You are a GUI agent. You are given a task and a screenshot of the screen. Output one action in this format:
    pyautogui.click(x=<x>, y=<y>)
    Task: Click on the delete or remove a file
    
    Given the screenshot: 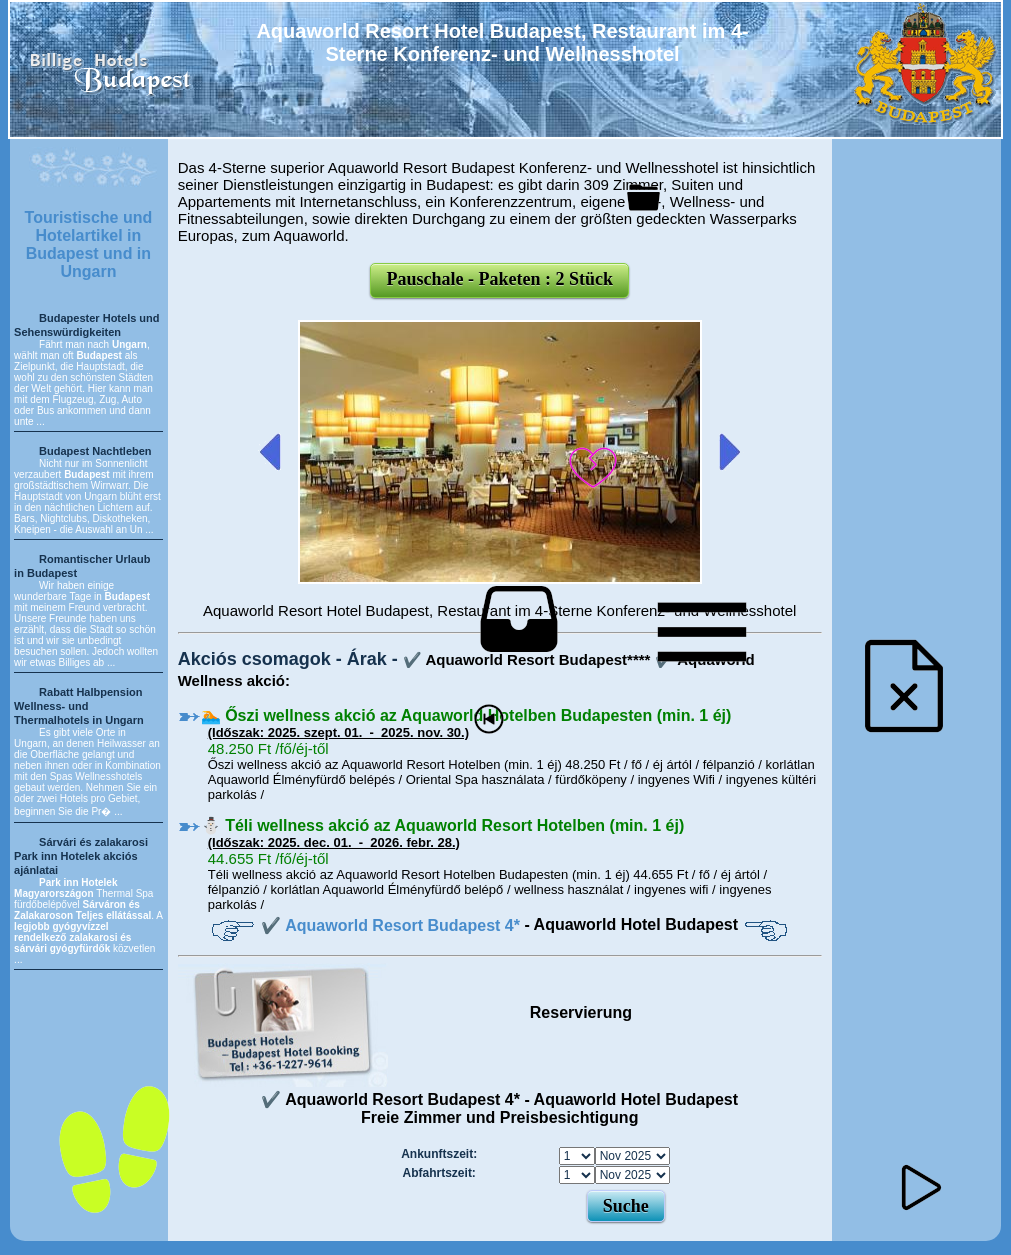 What is the action you would take?
    pyautogui.click(x=904, y=686)
    